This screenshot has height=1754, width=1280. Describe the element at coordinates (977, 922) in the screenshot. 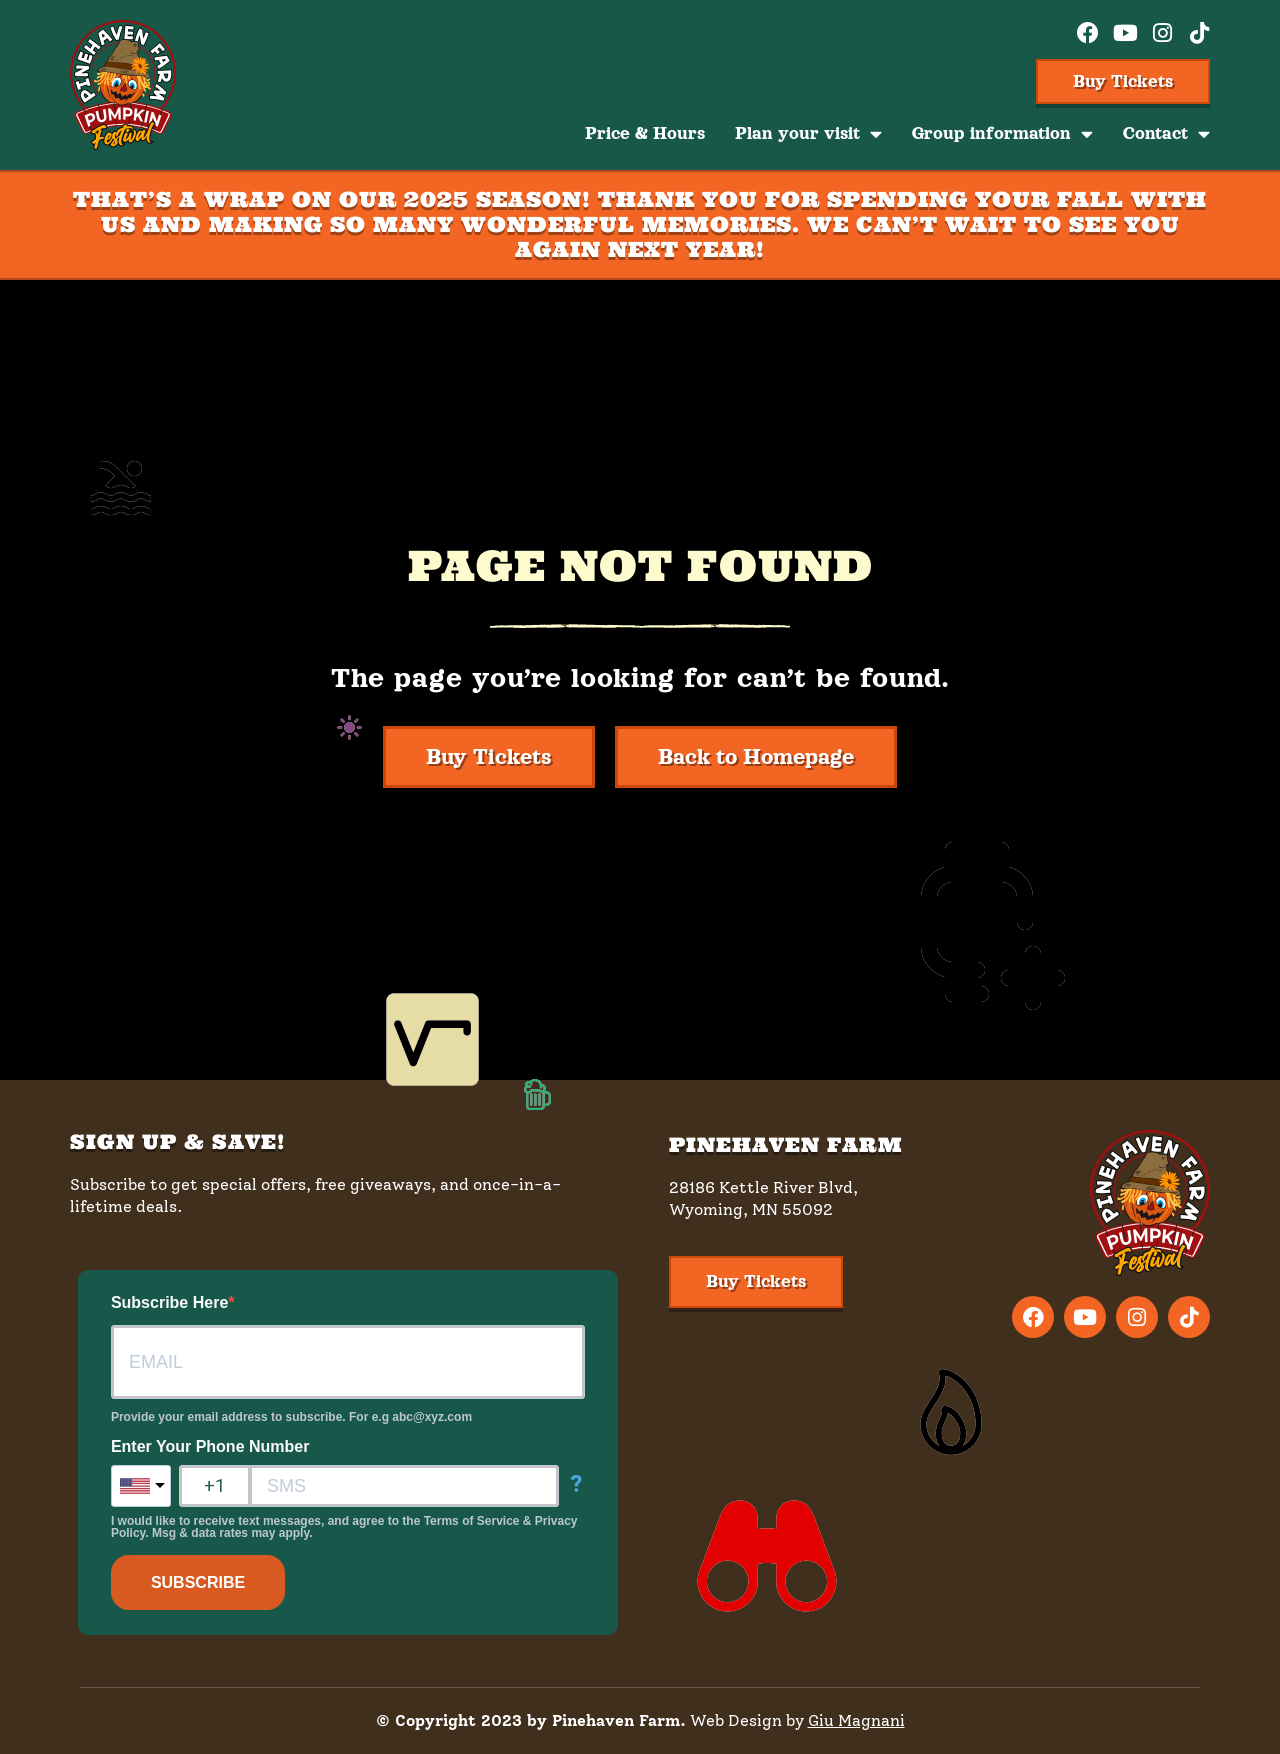

I see `add a new smartwatch device` at that location.